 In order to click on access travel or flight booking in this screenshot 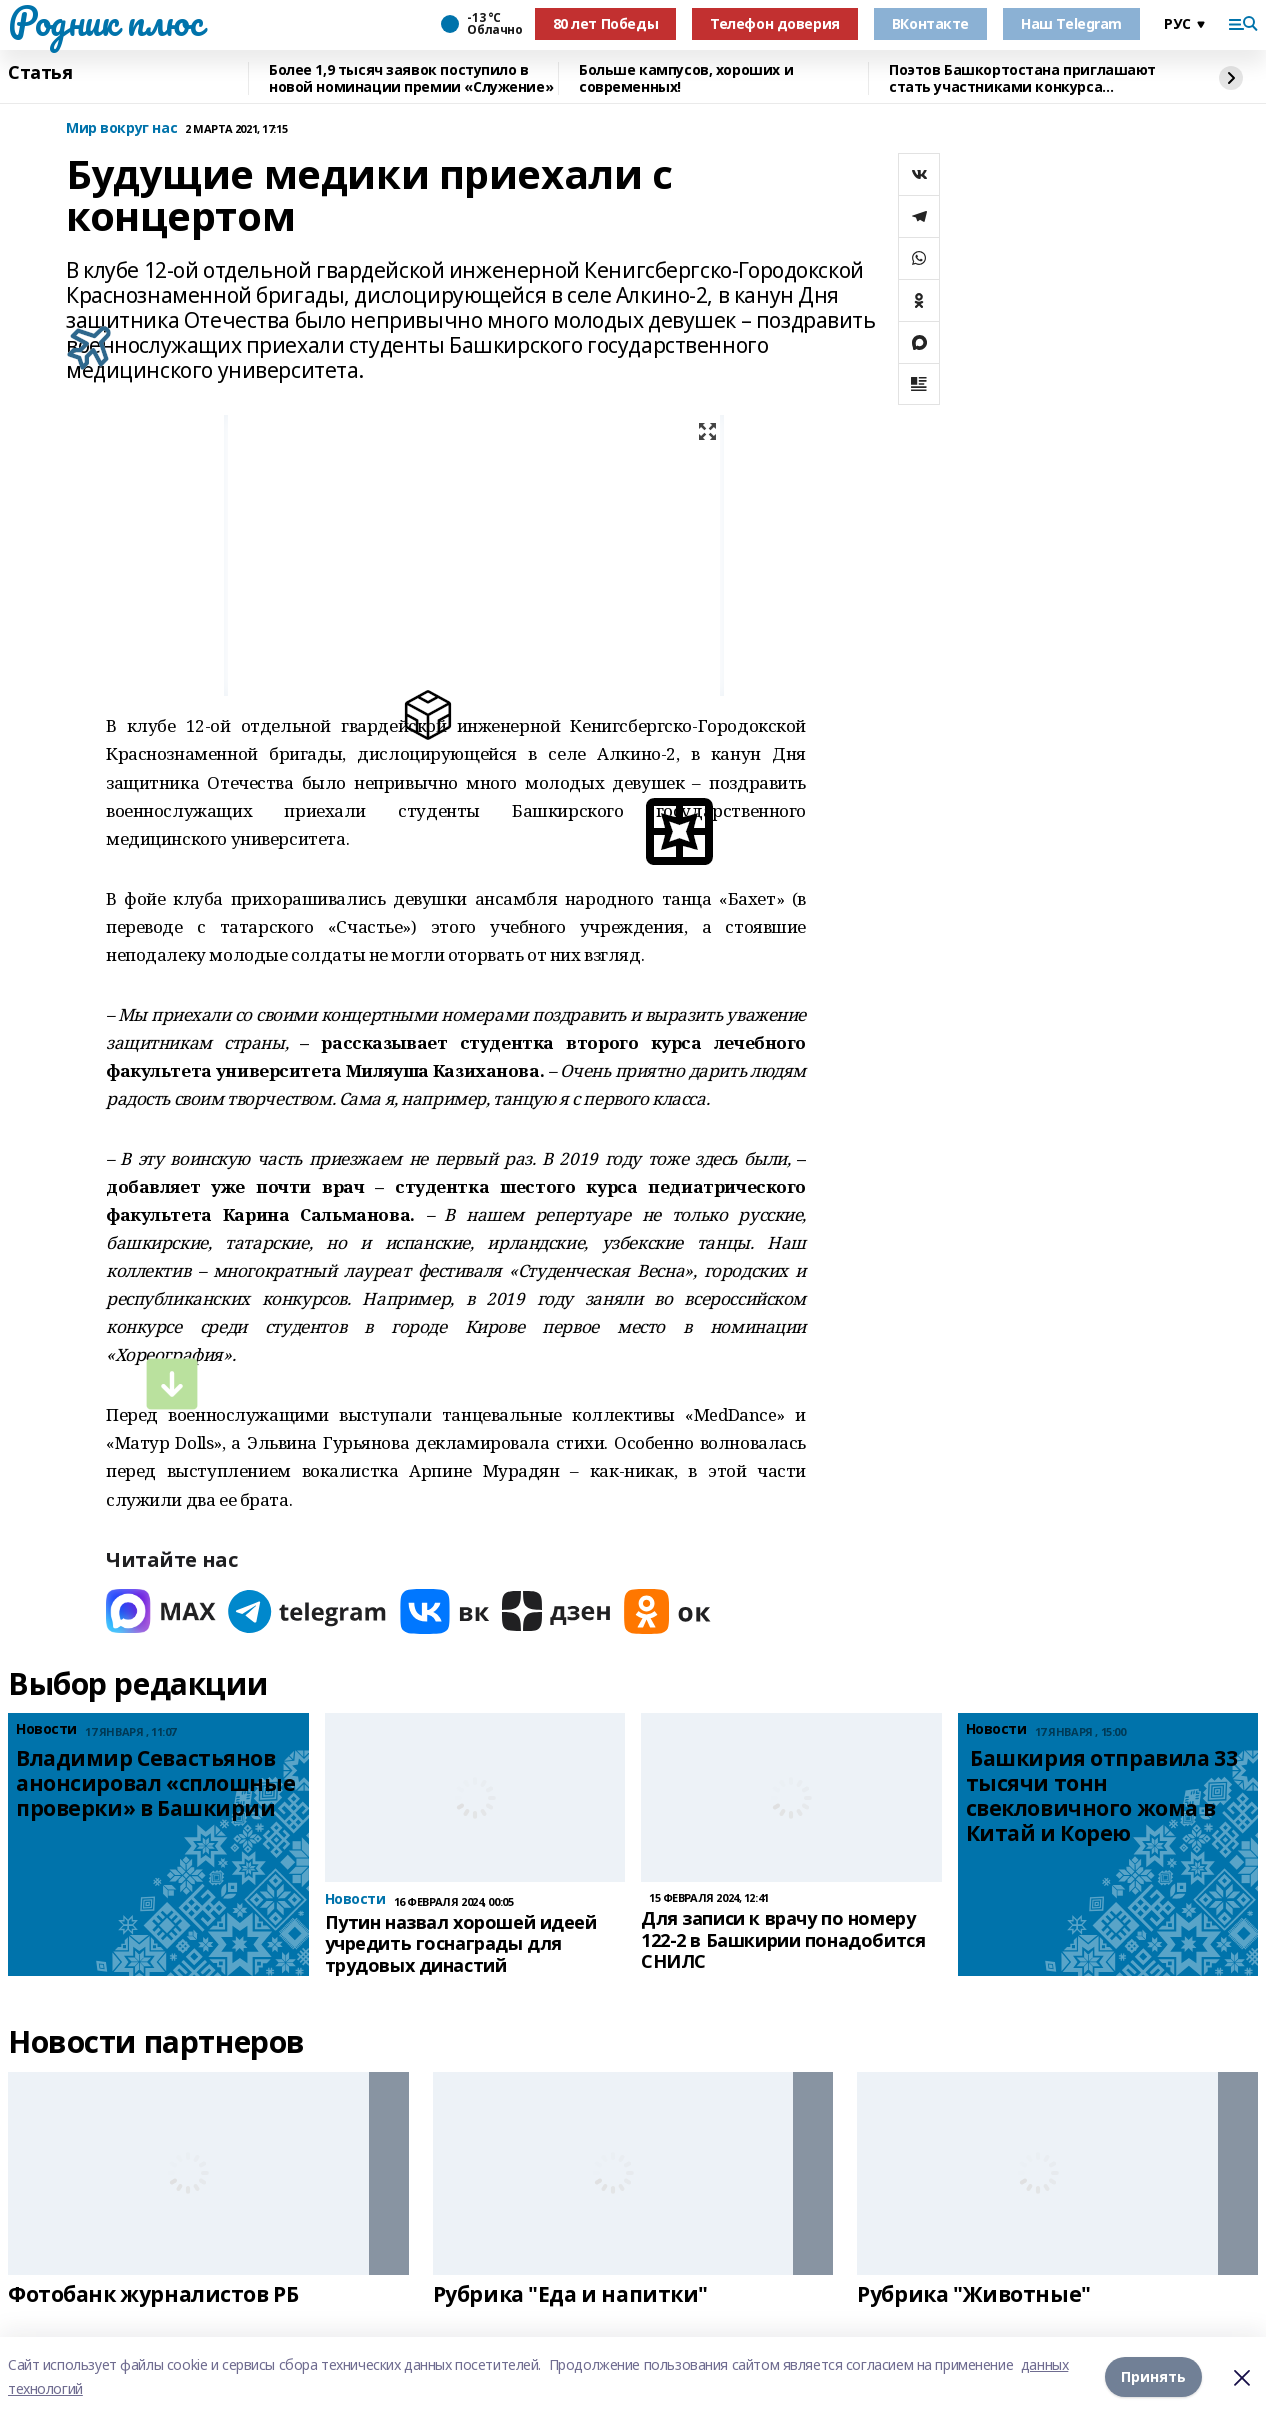, I will do `click(89, 348)`.